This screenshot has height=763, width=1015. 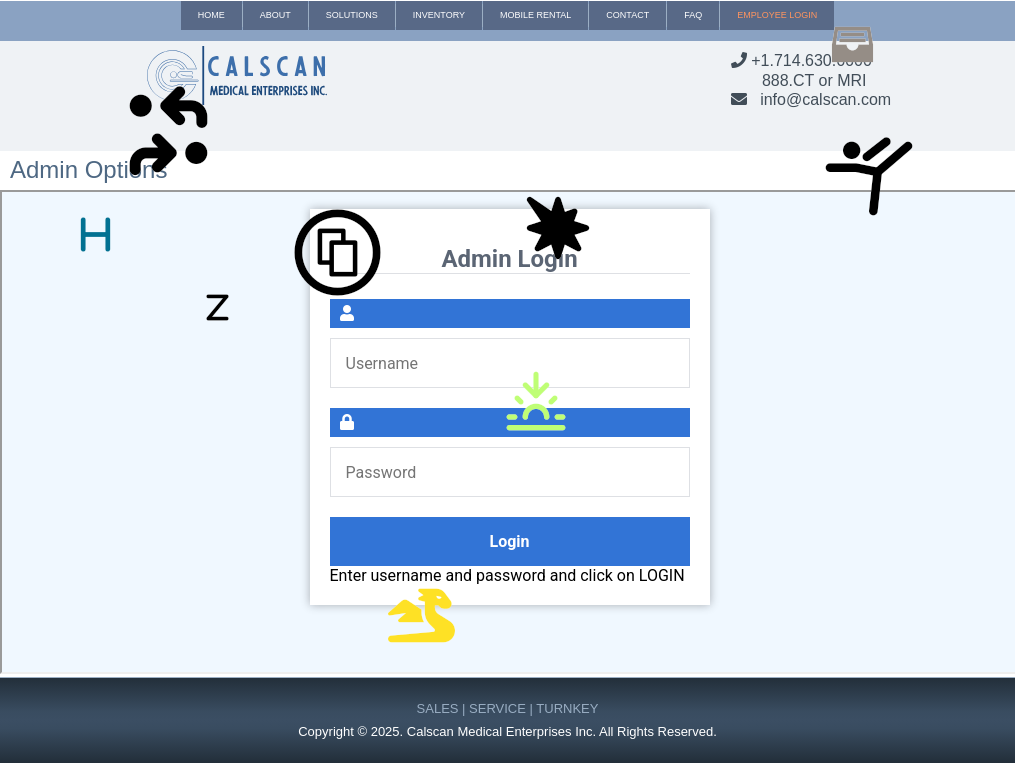 What do you see at coordinates (869, 172) in the screenshot?
I see `view gymnastics or fitness activities` at bounding box center [869, 172].